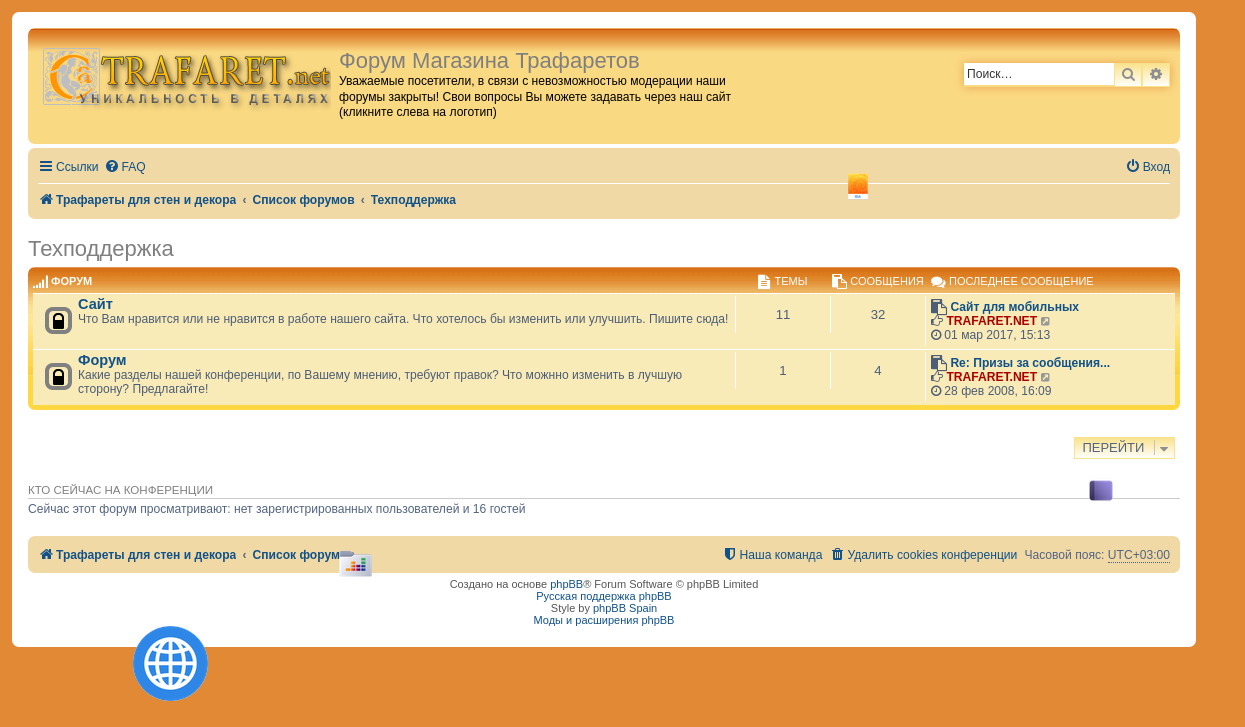 The width and height of the screenshot is (1245, 727). What do you see at coordinates (170, 663) in the screenshot?
I see `indicates a web-based or online resource` at bounding box center [170, 663].